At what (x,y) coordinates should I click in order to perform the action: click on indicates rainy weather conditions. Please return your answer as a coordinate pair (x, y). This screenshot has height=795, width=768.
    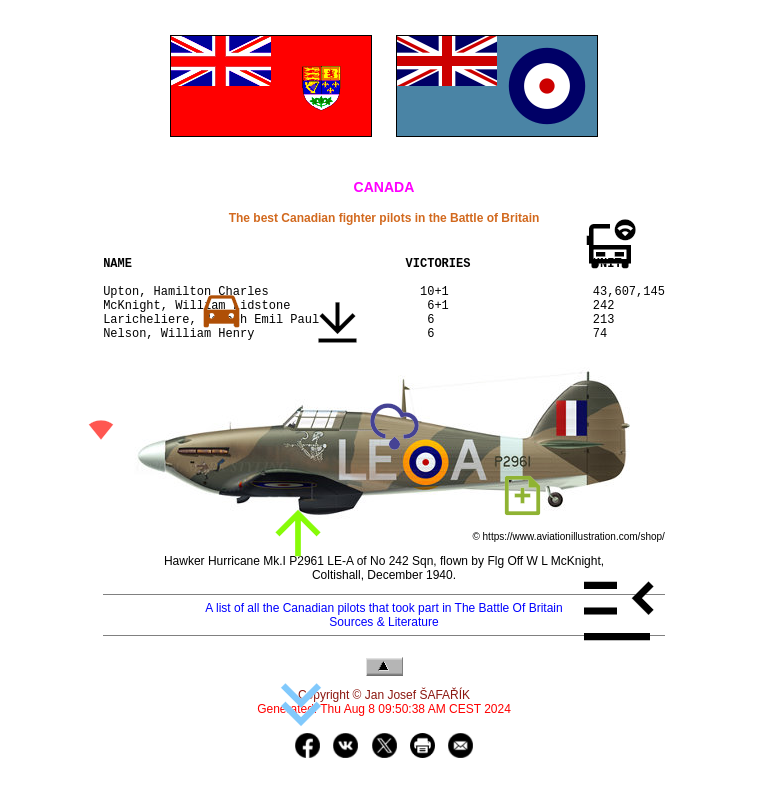
    Looking at the image, I should click on (394, 425).